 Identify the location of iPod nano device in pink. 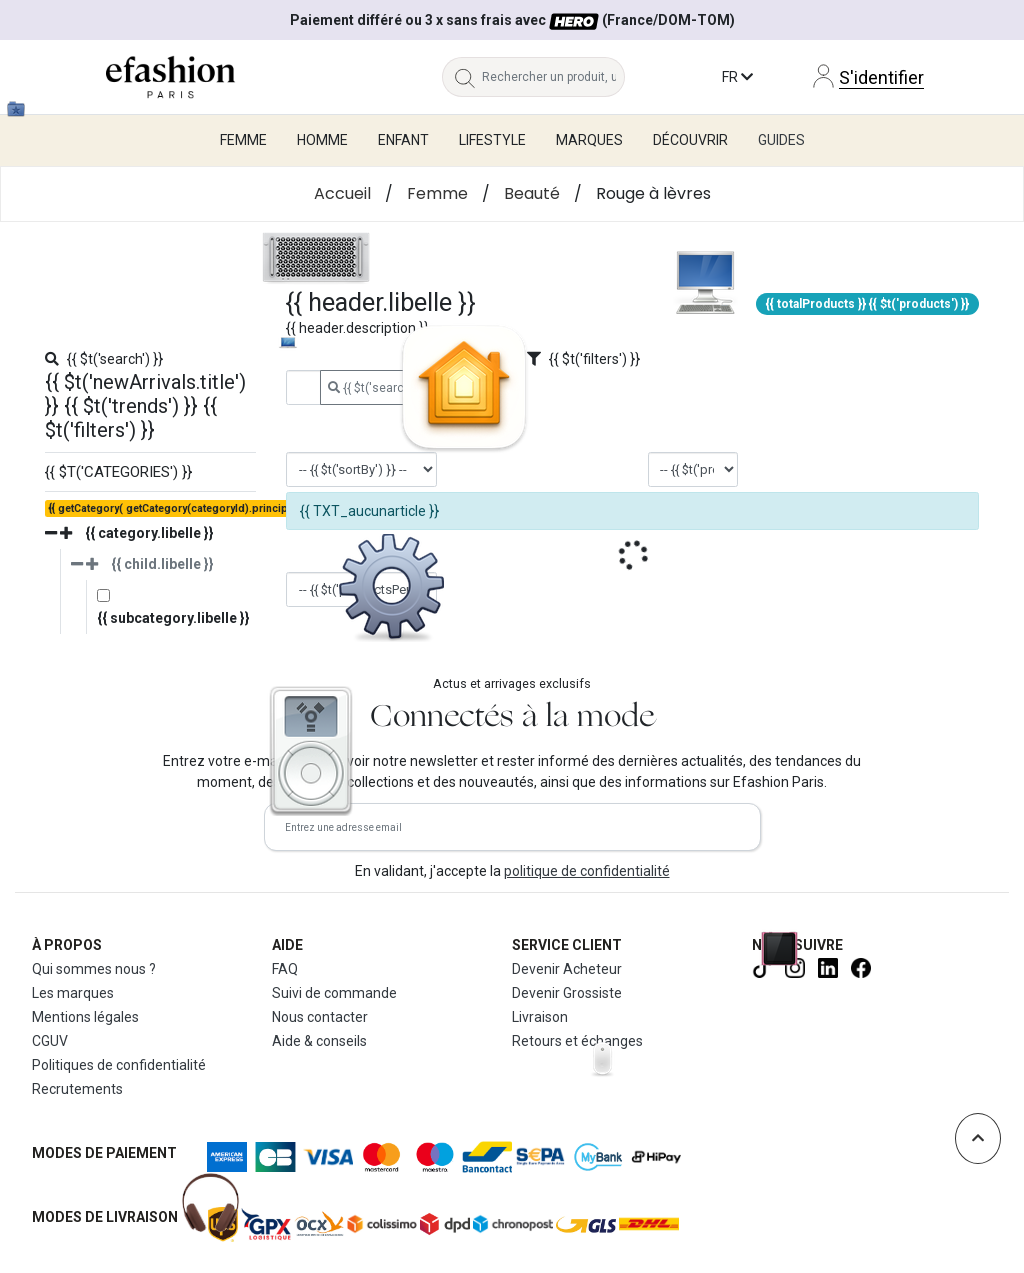
(779, 948).